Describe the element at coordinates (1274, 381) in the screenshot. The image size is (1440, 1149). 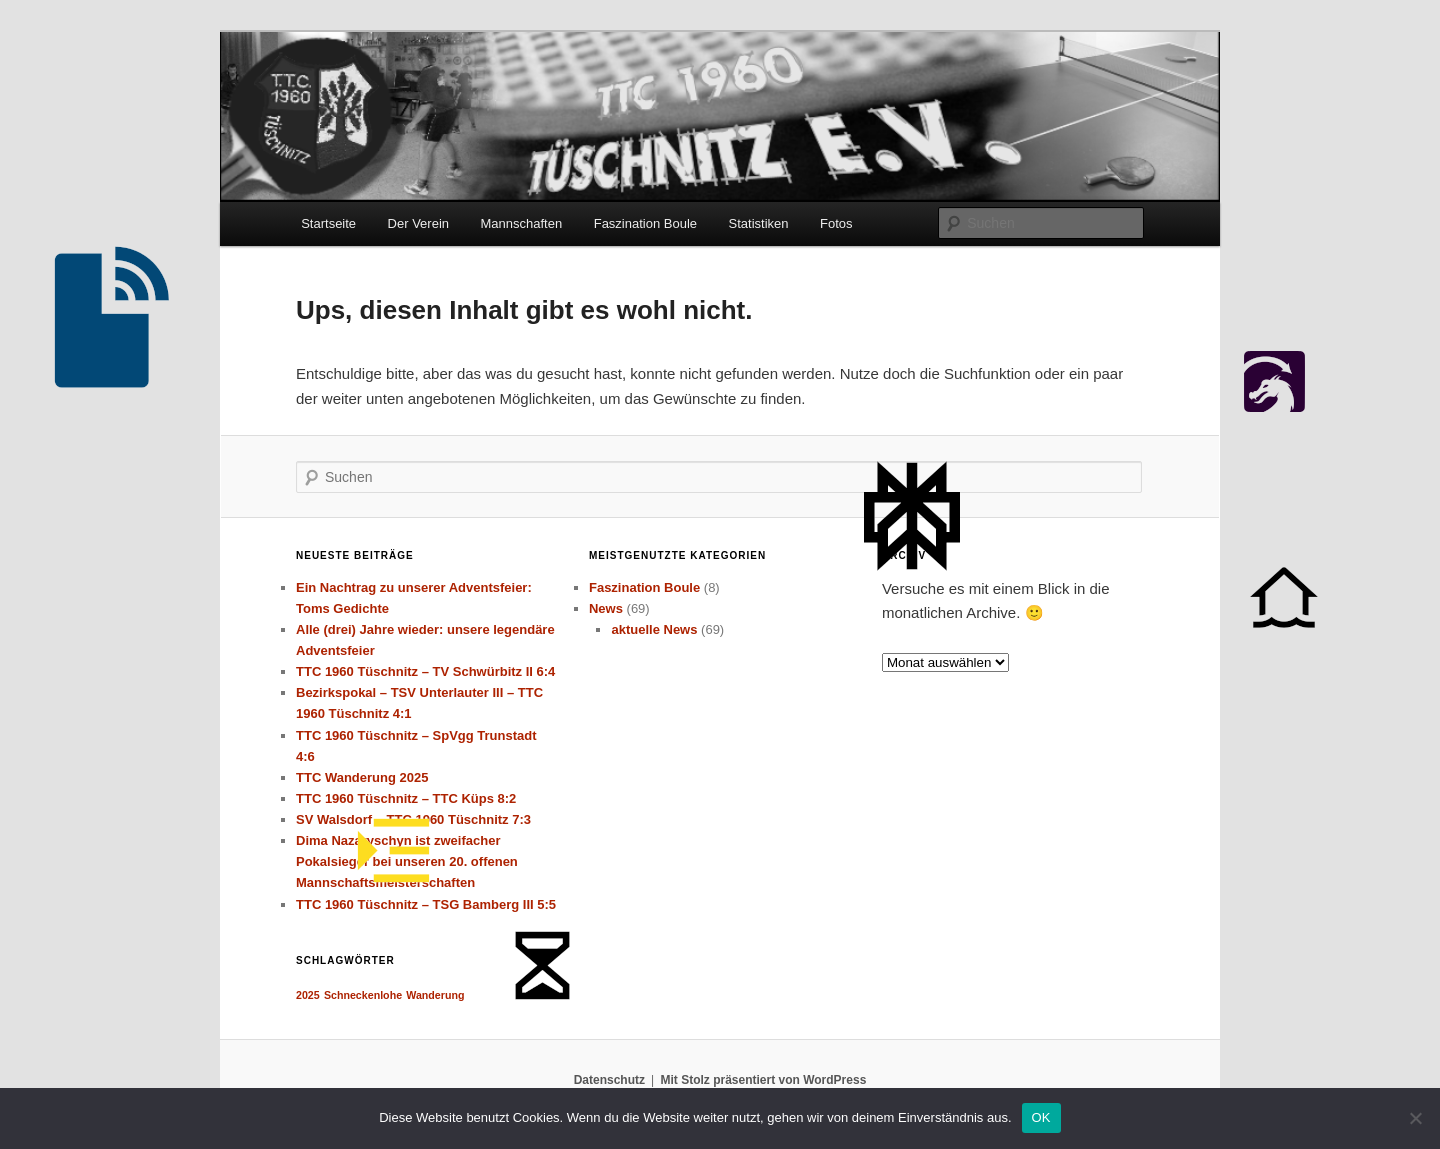
I see `open LightBurn laser cutting software` at that location.